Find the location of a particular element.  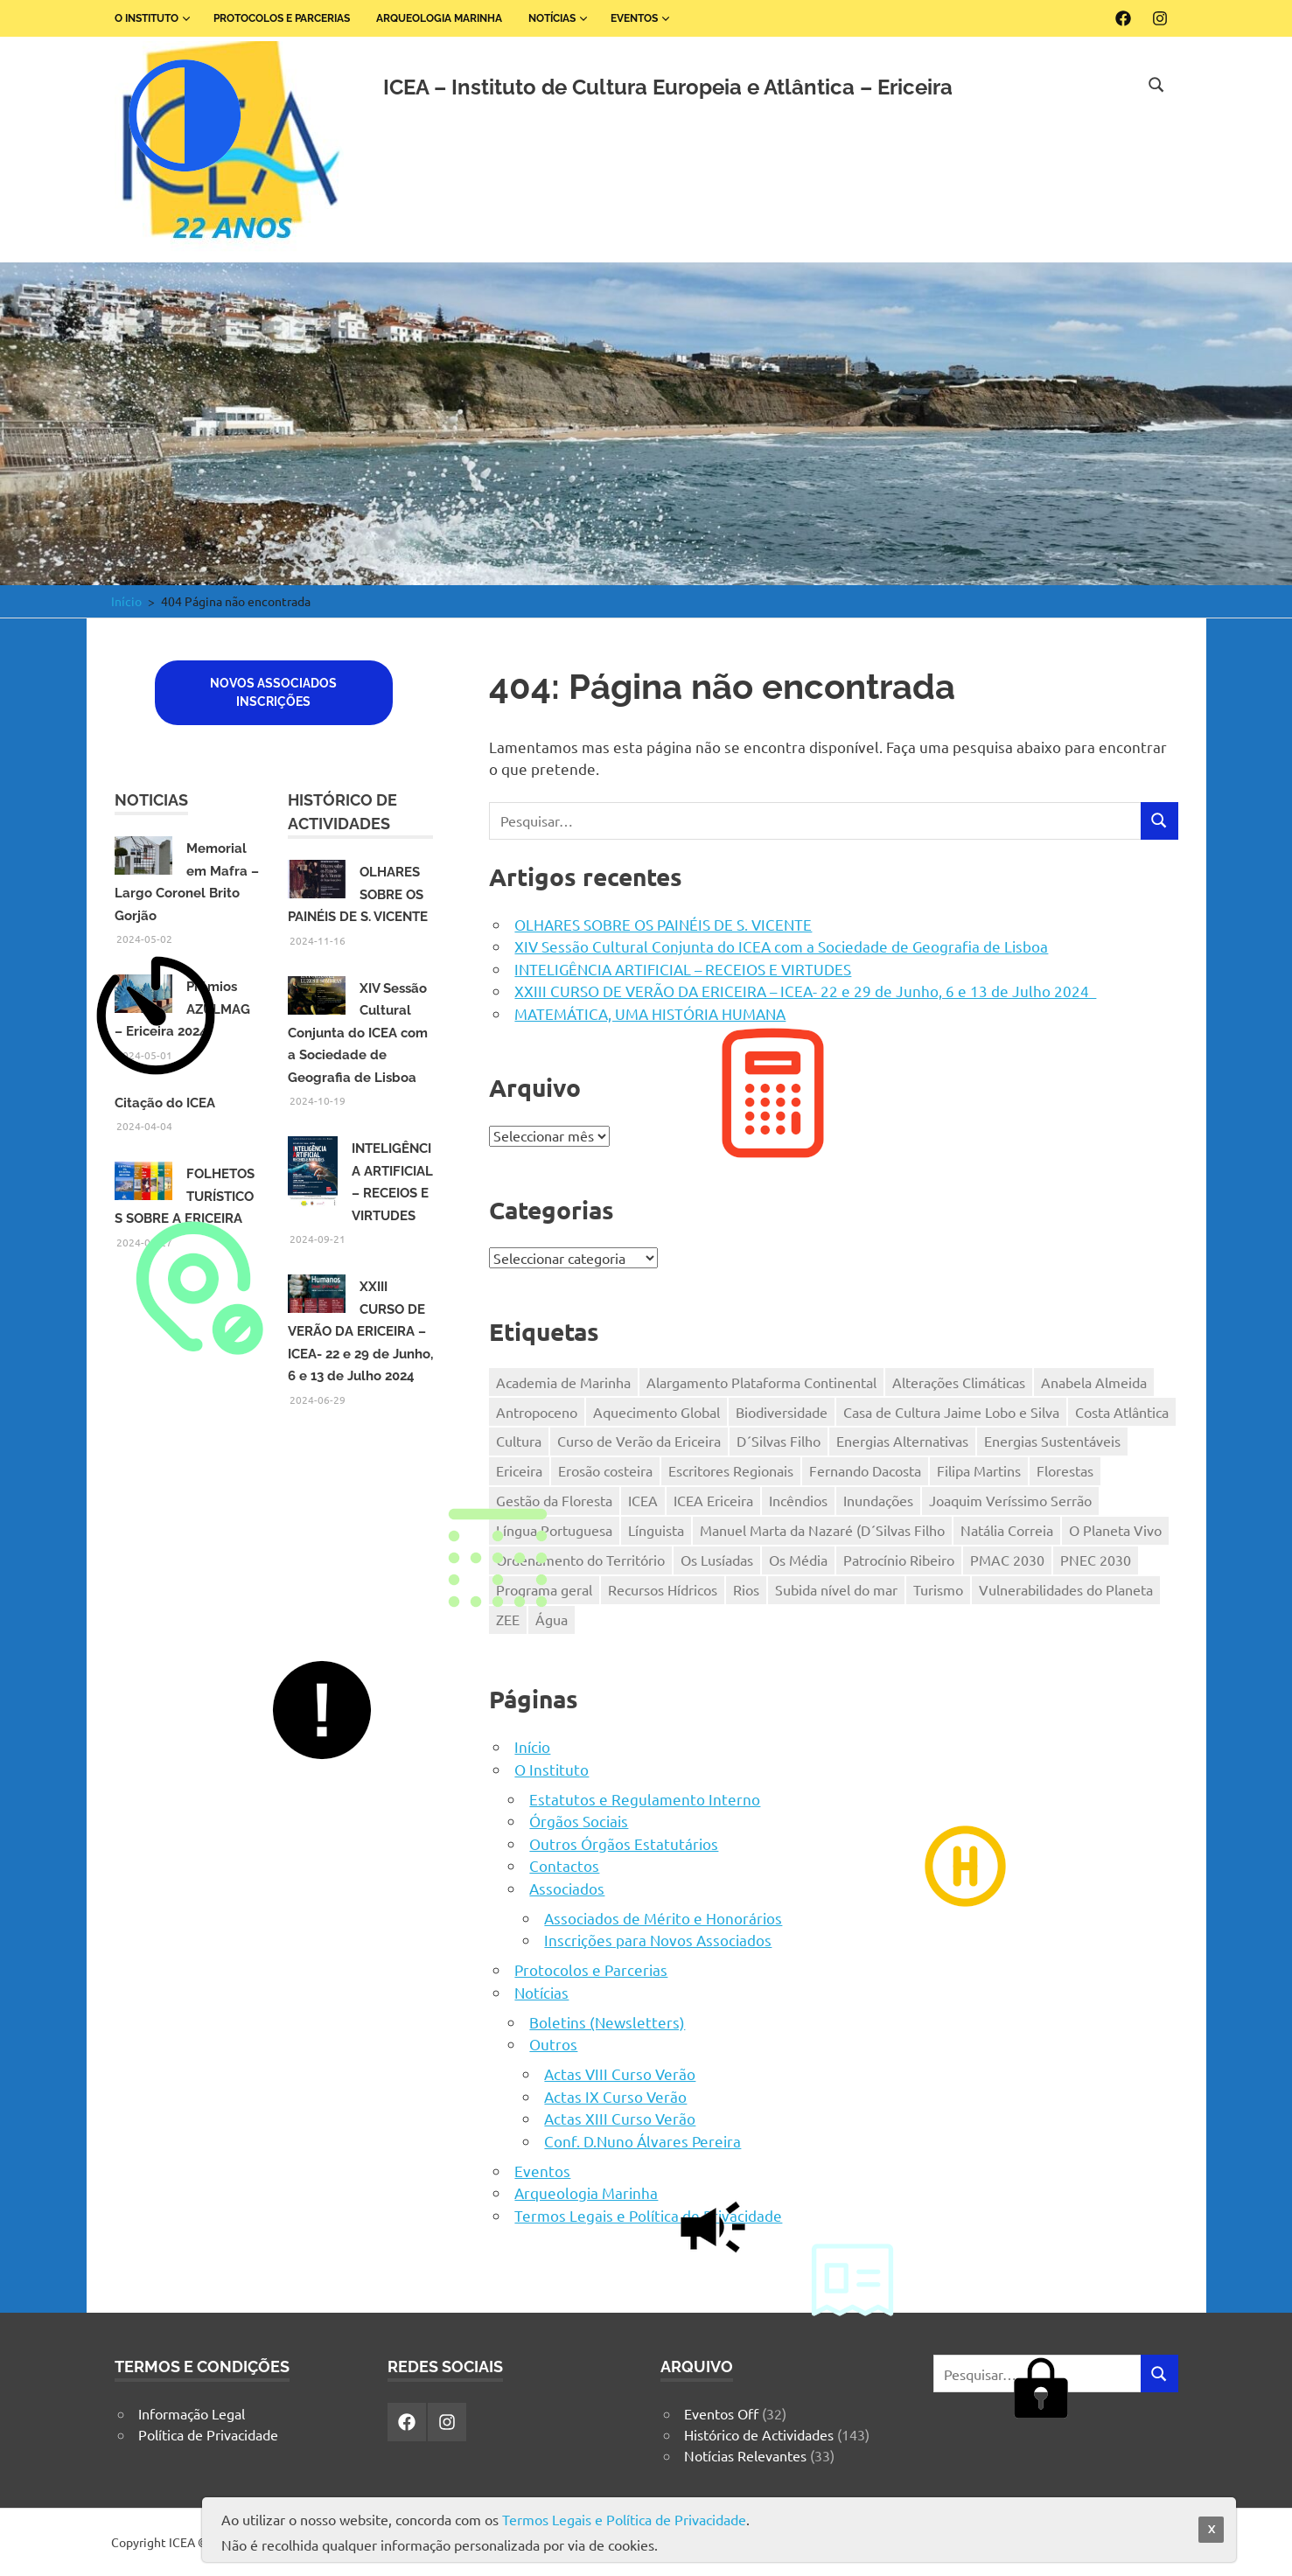

apply border to top edge of cell or element is located at coordinates (498, 1558).